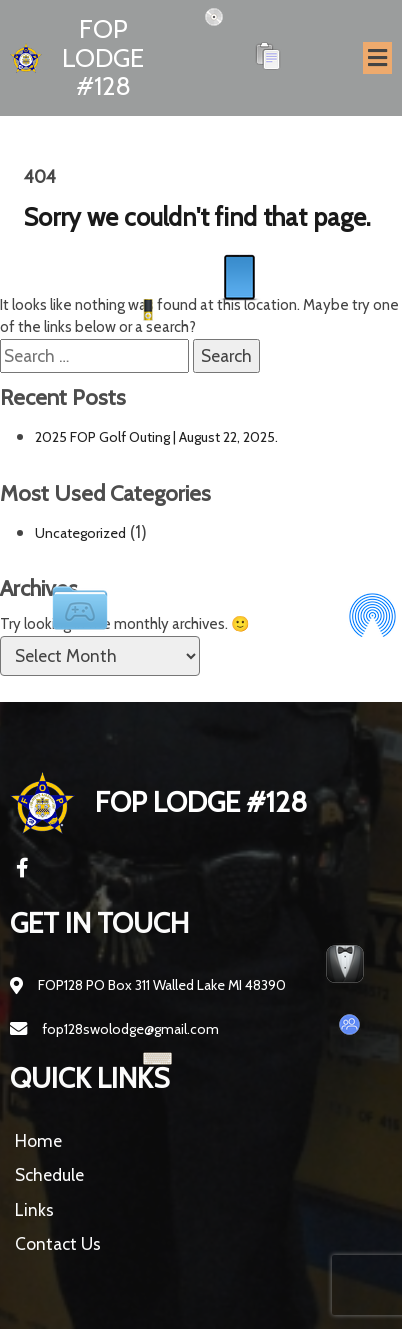  What do you see at coordinates (268, 56) in the screenshot?
I see `paste content from clipboard` at bounding box center [268, 56].